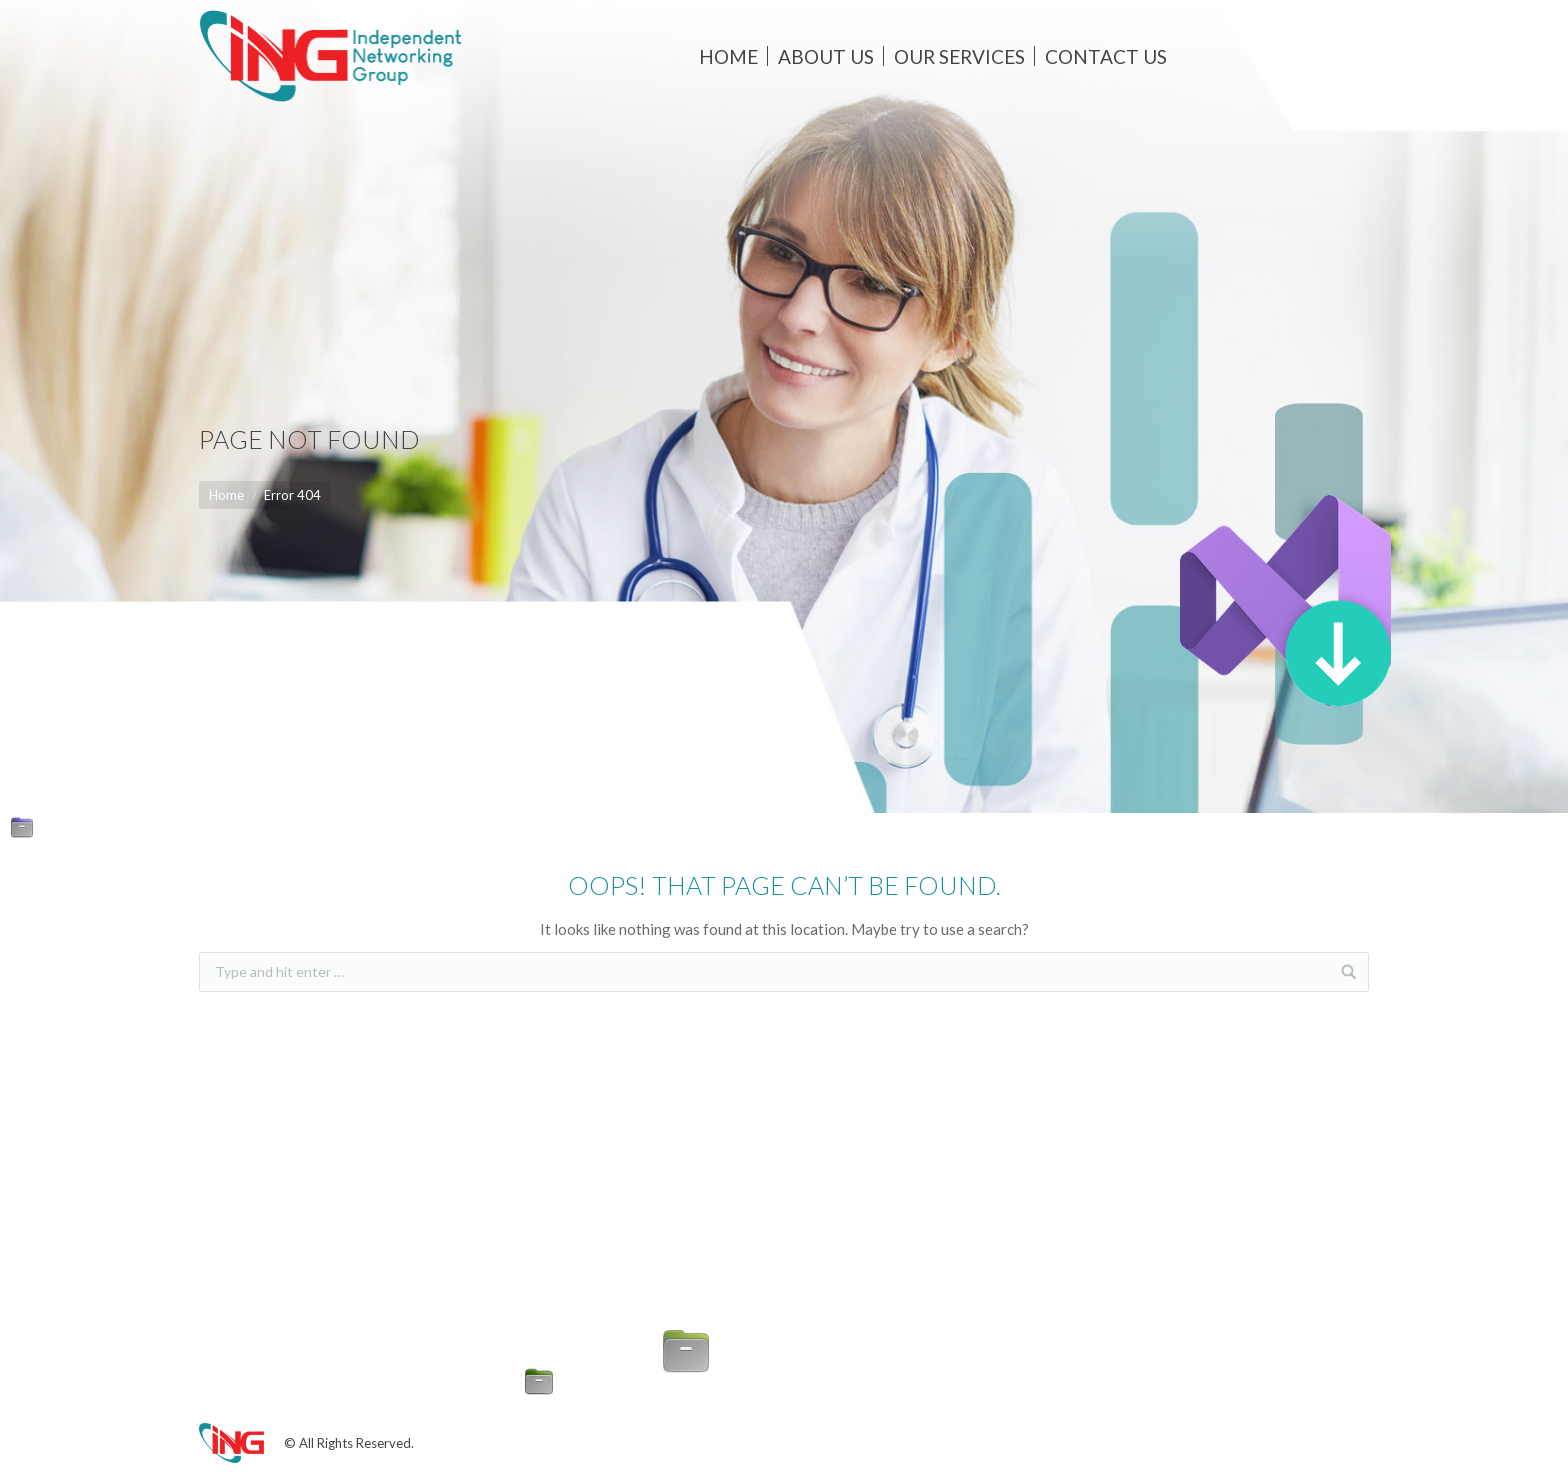 The height and width of the screenshot is (1473, 1568). Describe the element at coordinates (1285, 600) in the screenshot. I see `open visual studio installer` at that location.